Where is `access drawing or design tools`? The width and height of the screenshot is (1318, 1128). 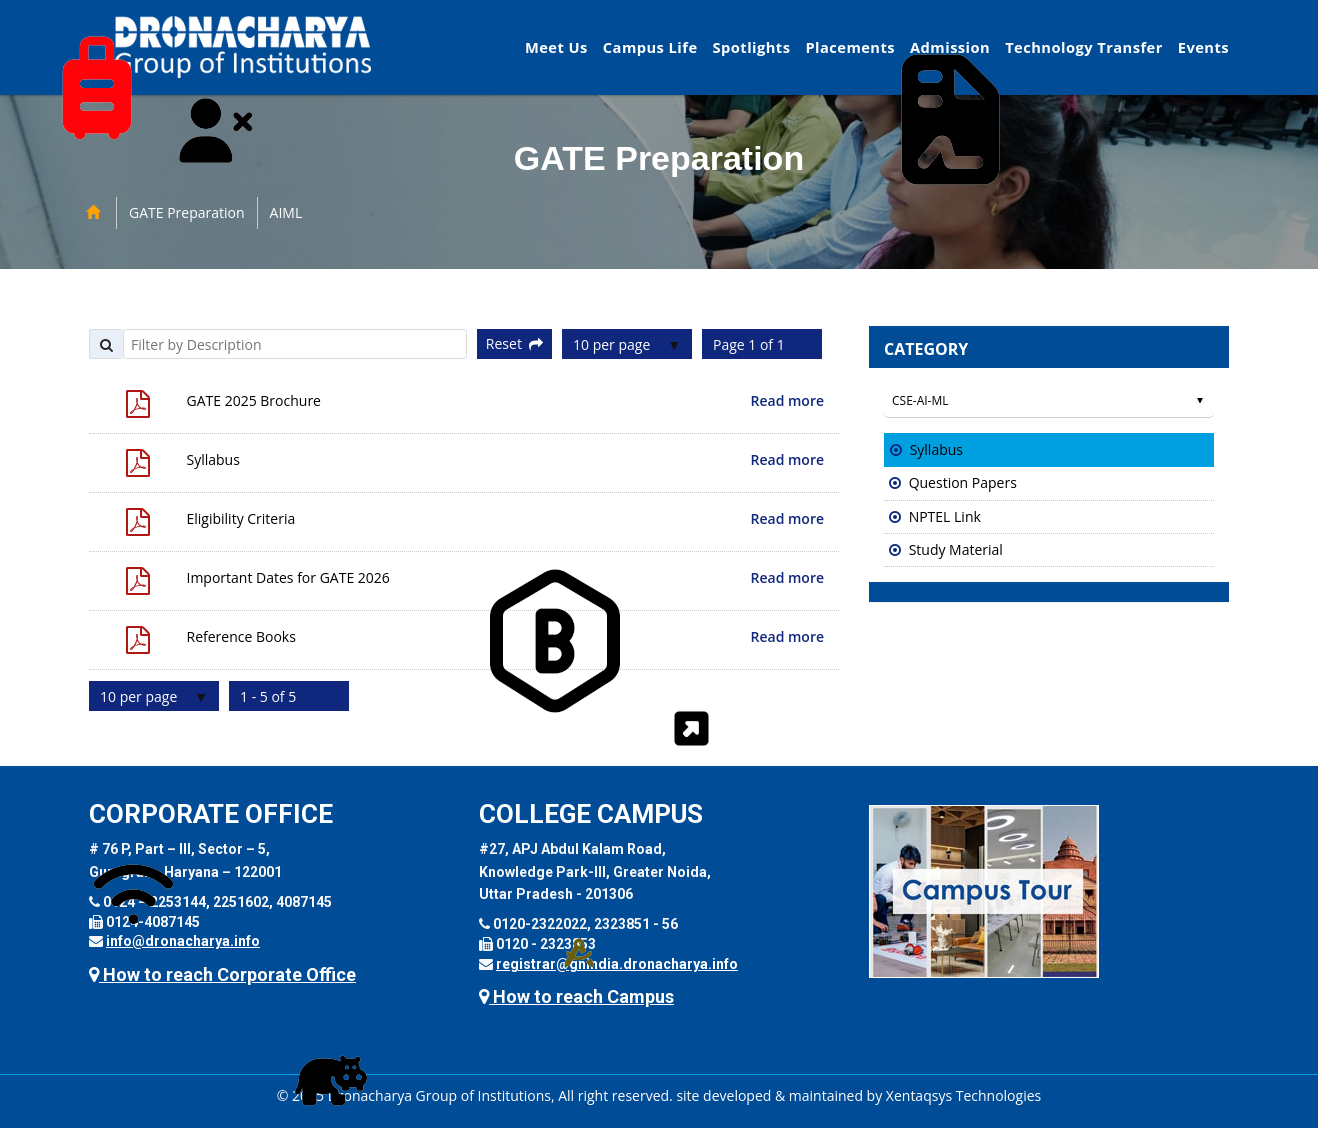
access drawing or design tools is located at coordinates (579, 953).